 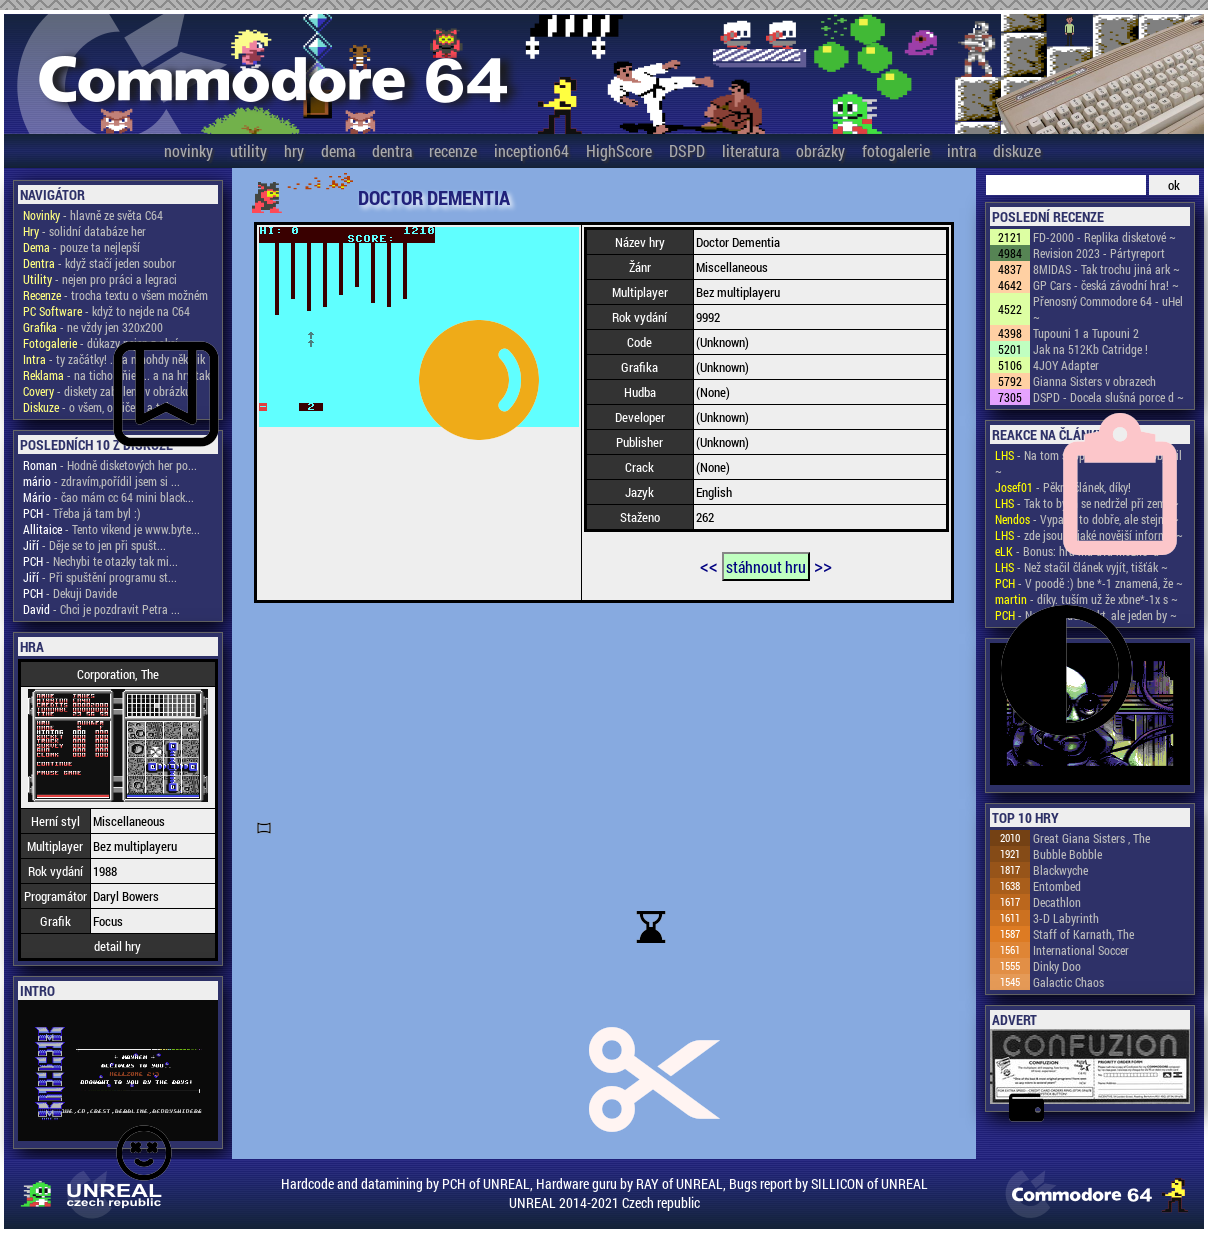 What do you see at coordinates (651, 927) in the screenshot?
I see `indicates loading or processing in progress` at bounding box center [651, 927].